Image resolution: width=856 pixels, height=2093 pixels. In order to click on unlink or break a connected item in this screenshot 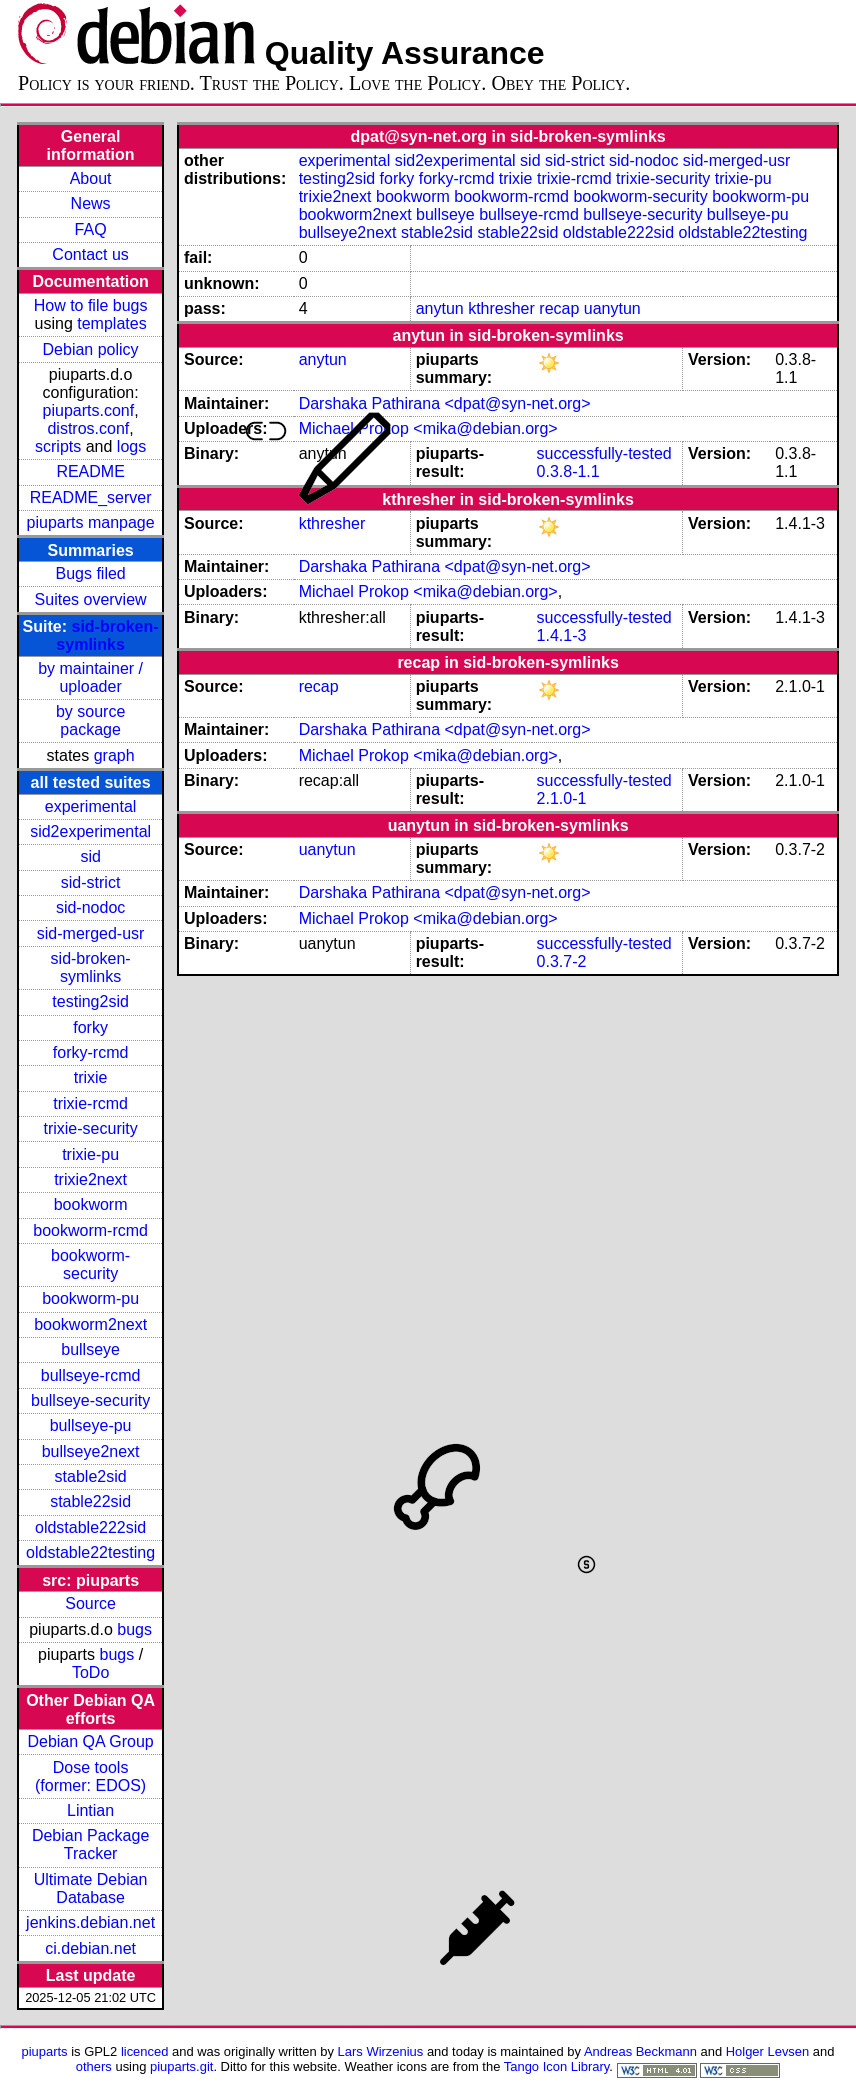, I will do `click(266, 431)`.